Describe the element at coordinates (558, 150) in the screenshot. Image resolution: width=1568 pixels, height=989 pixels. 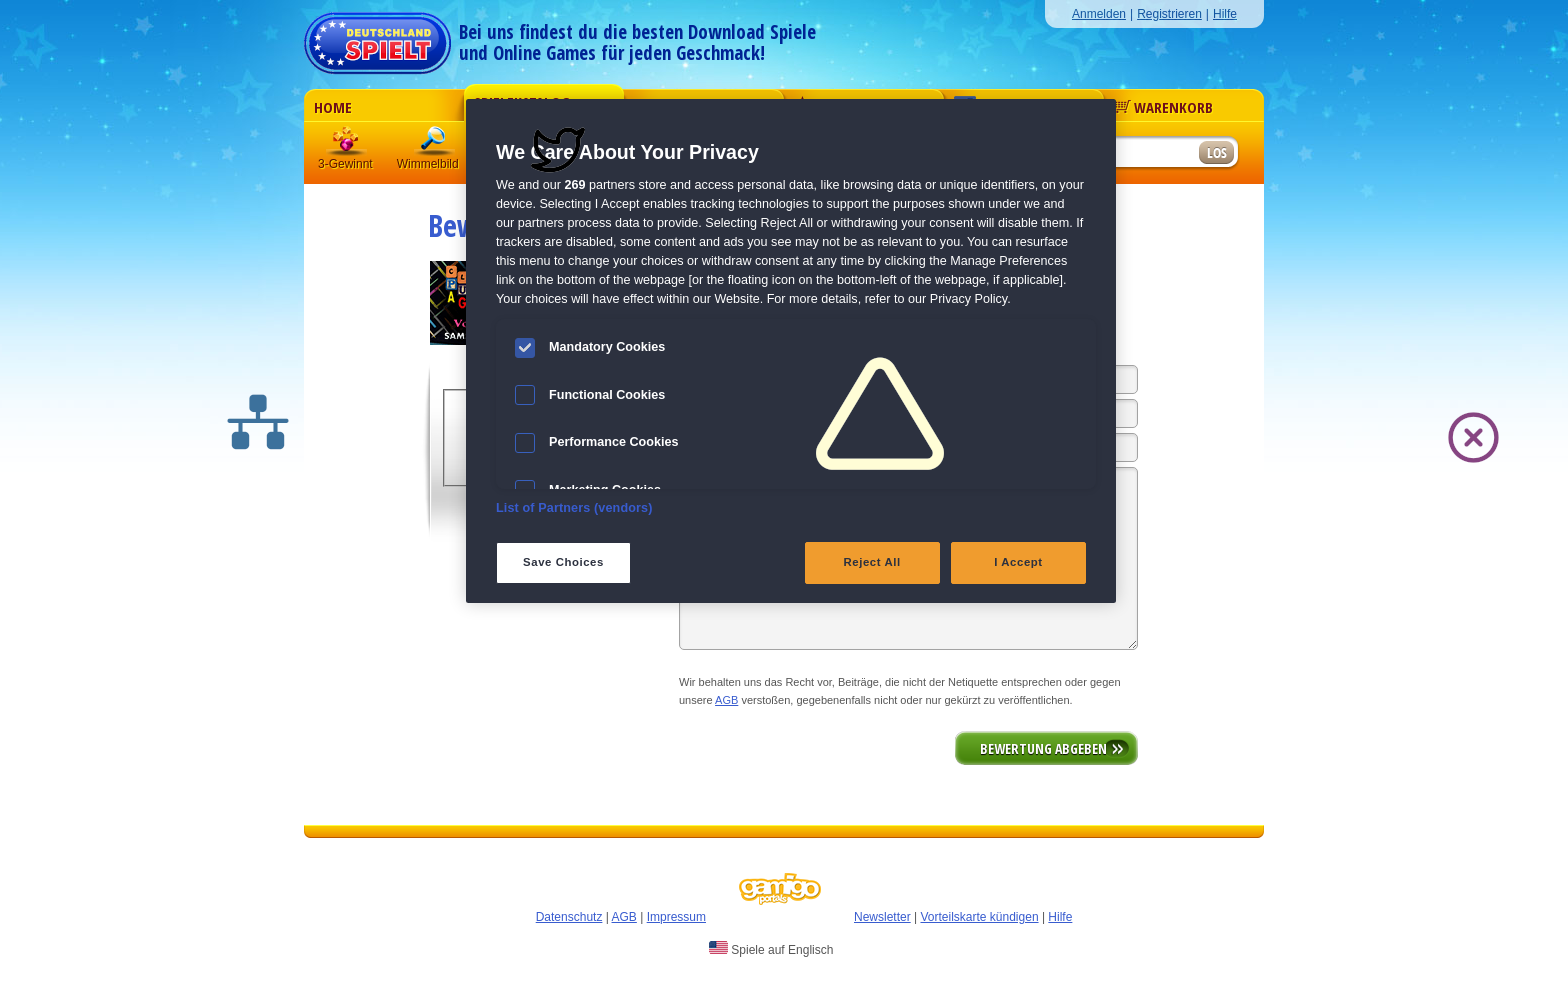
I see `open Twitter app or profile` at that location.